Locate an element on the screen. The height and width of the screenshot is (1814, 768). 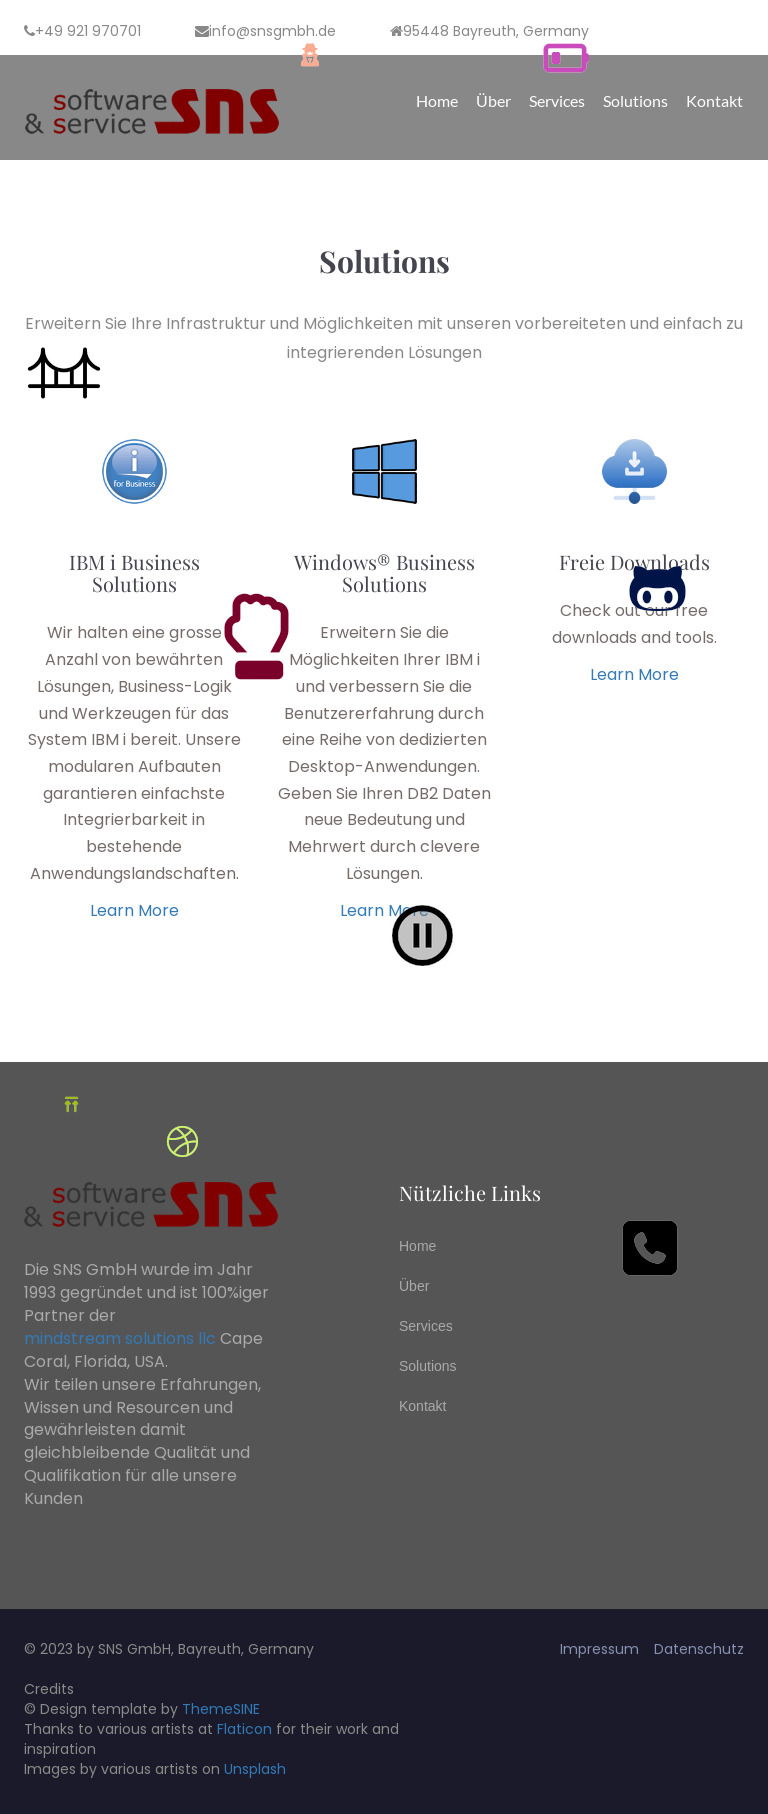
indicates low battery level at approximately 25% is located at coordinates (565, 58).